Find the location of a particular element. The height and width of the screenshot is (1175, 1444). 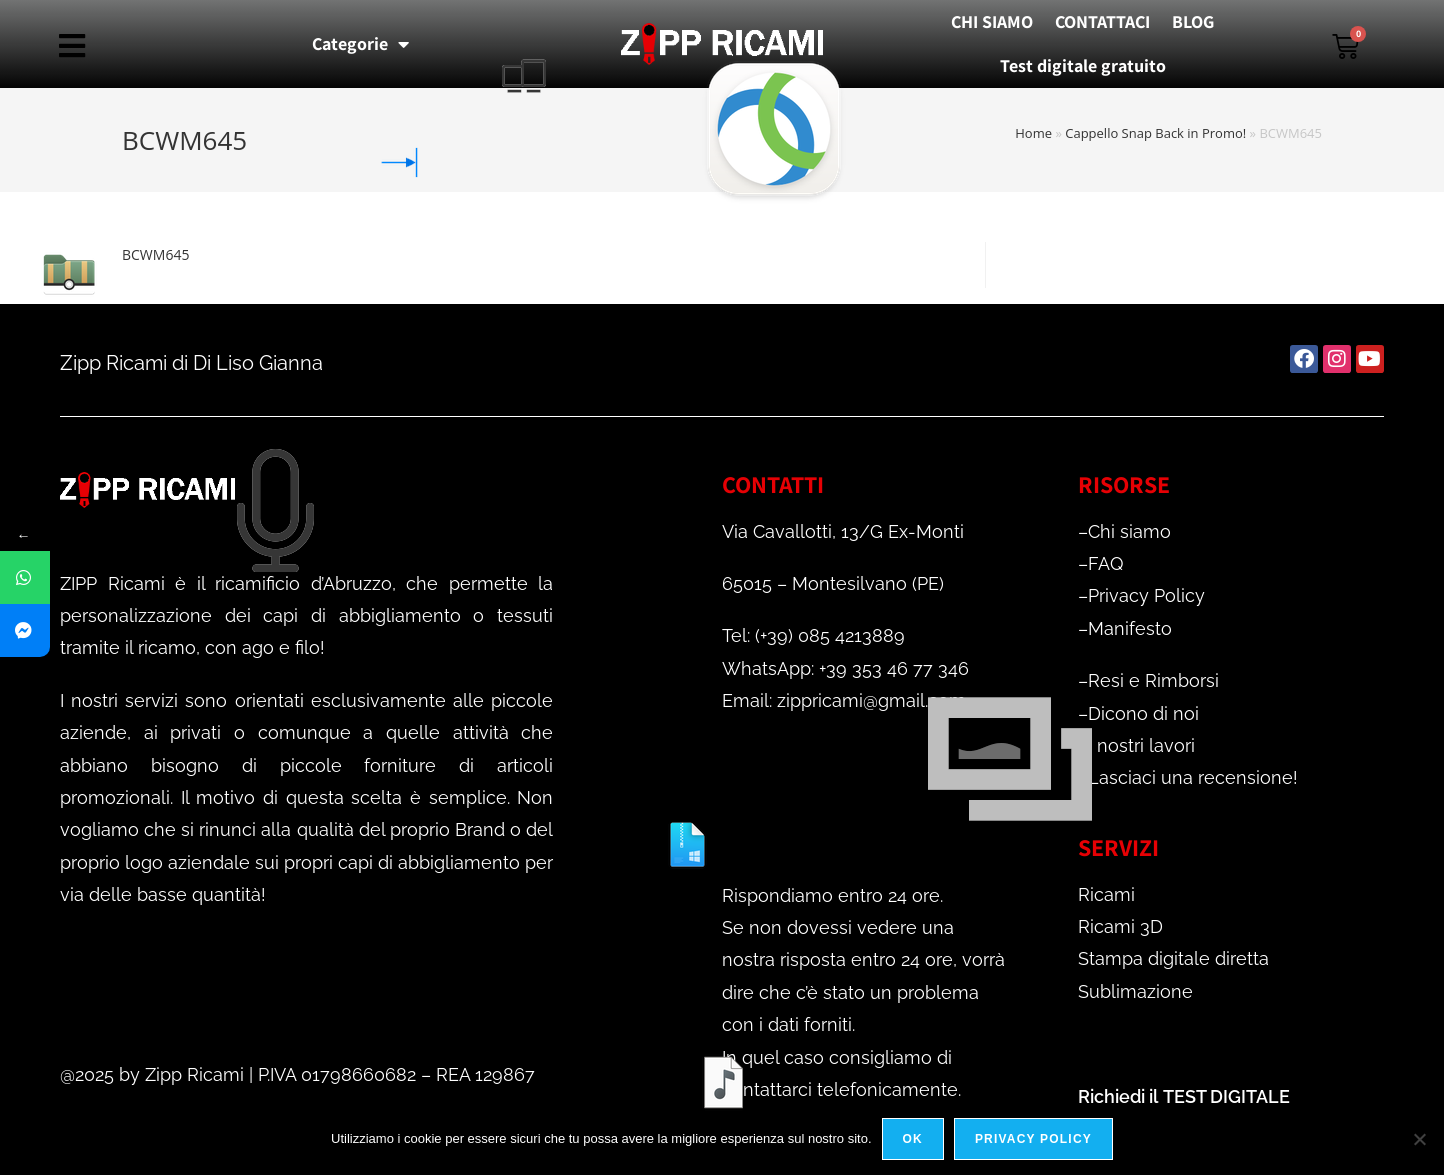

indicates a photo or image collection is located at coordinates (1010, 759).